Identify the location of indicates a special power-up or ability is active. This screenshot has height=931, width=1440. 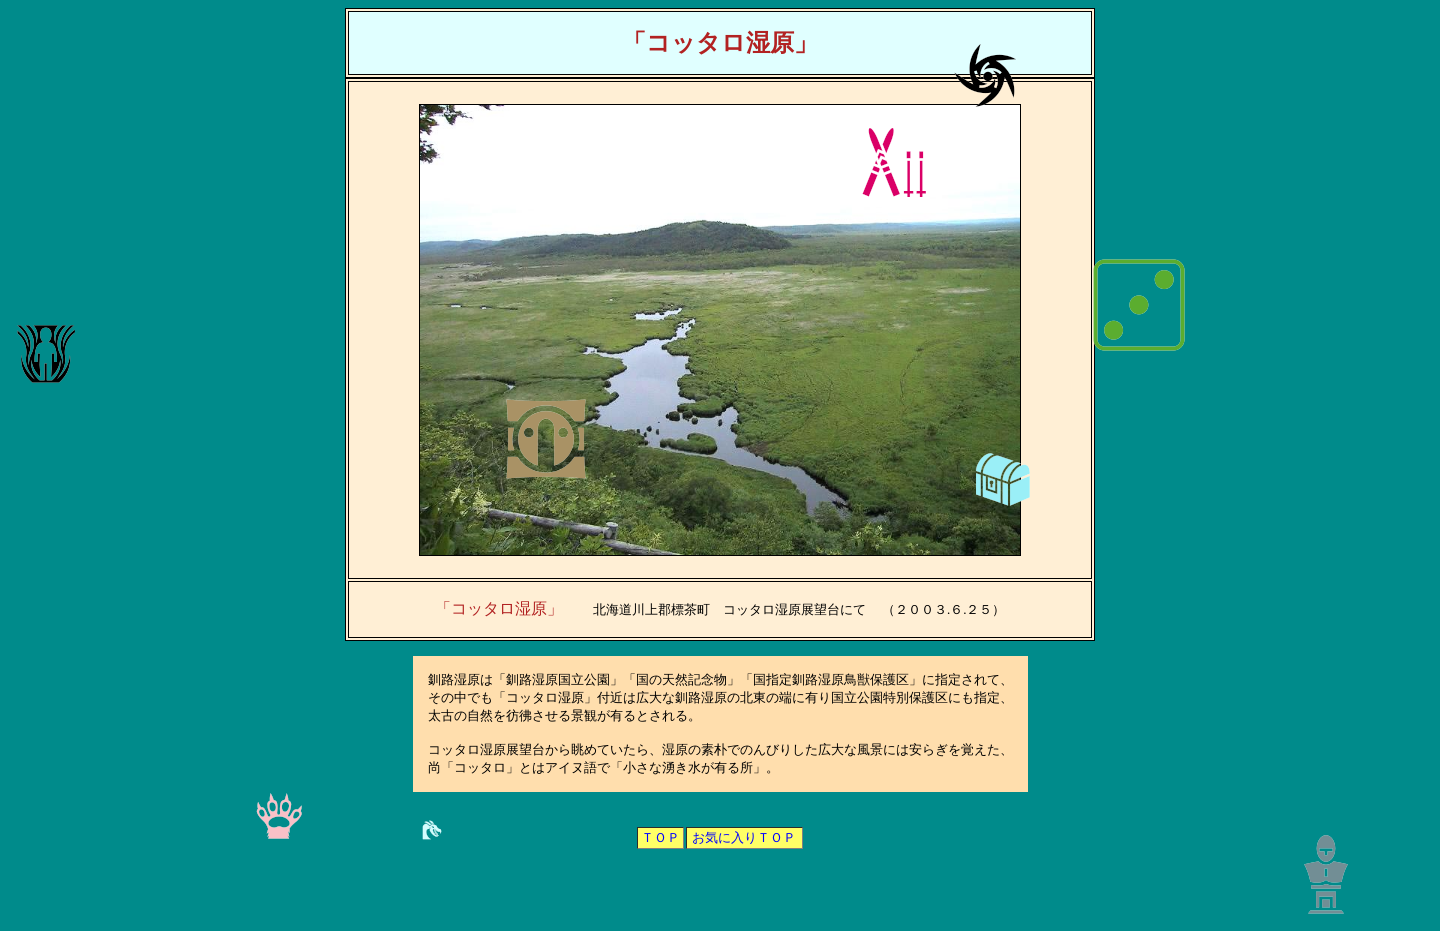
(46, 354).